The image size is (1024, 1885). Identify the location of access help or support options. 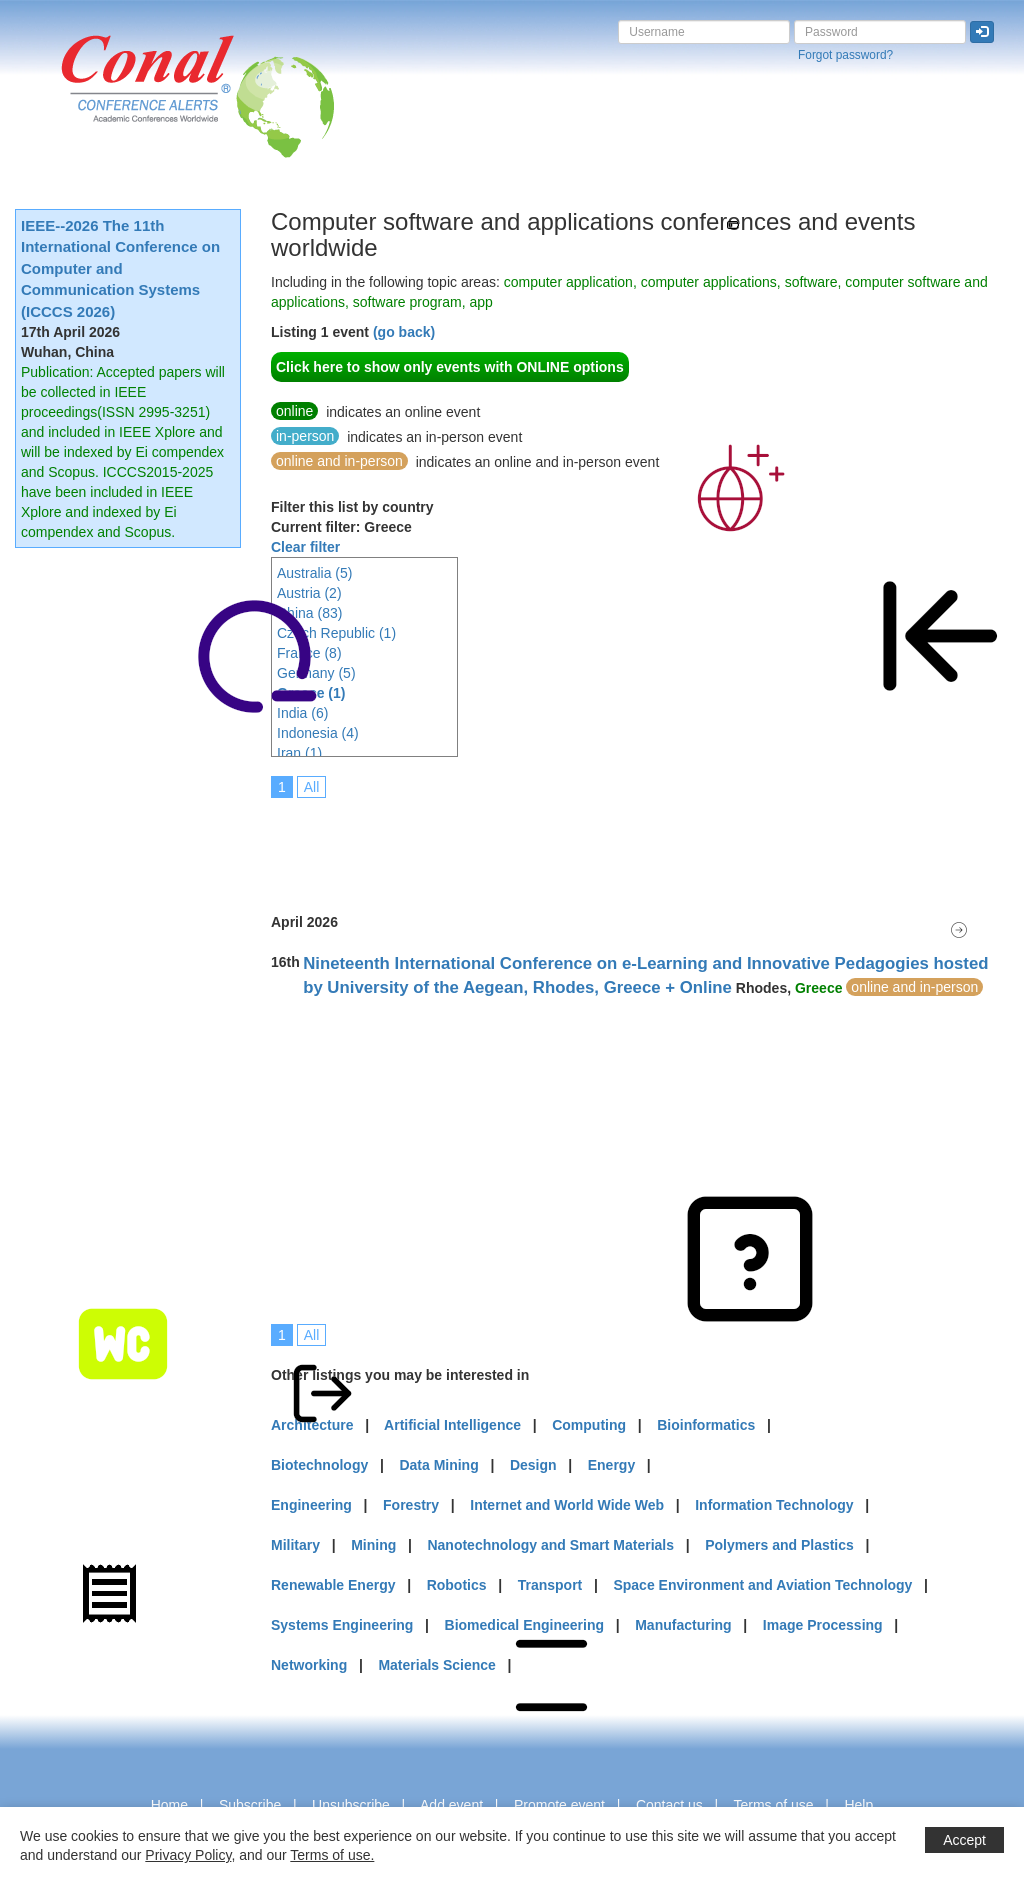
(750, 1259).